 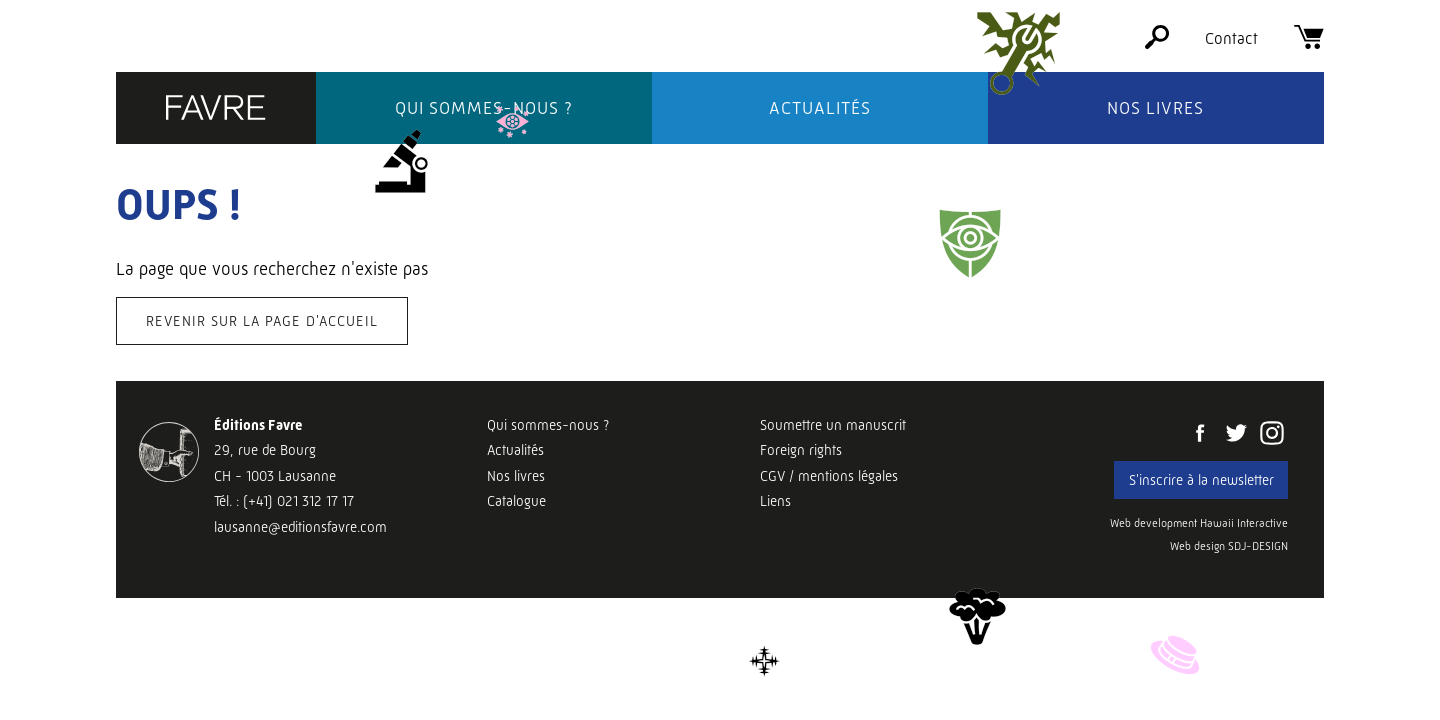 I want to click on access quick repair or maintenance tools, so click(x=1018, y=53).